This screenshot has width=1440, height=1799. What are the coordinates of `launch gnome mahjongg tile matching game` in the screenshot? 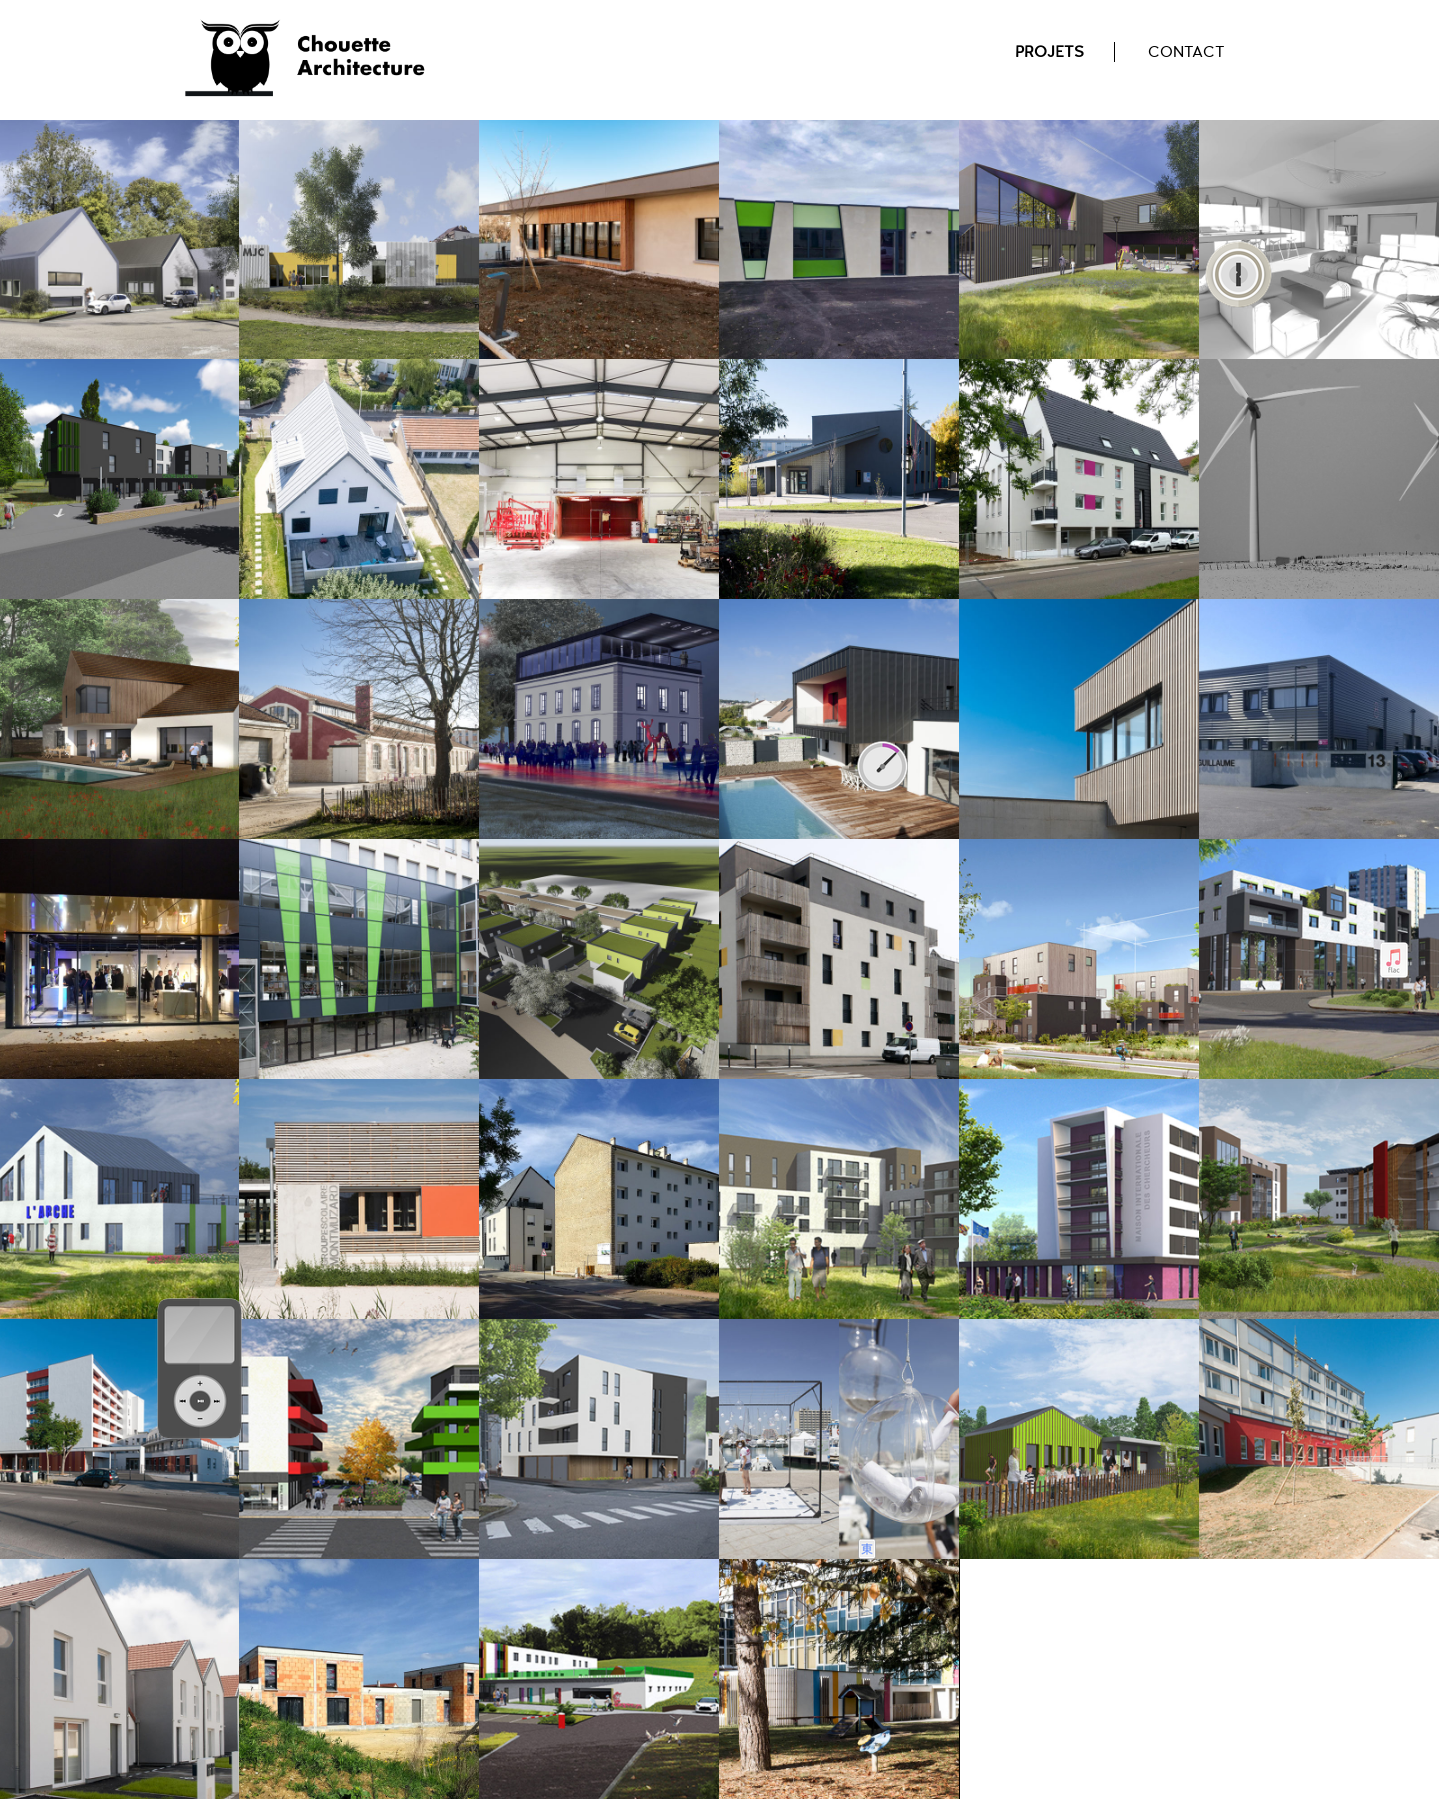 It's located at (867, 1549).